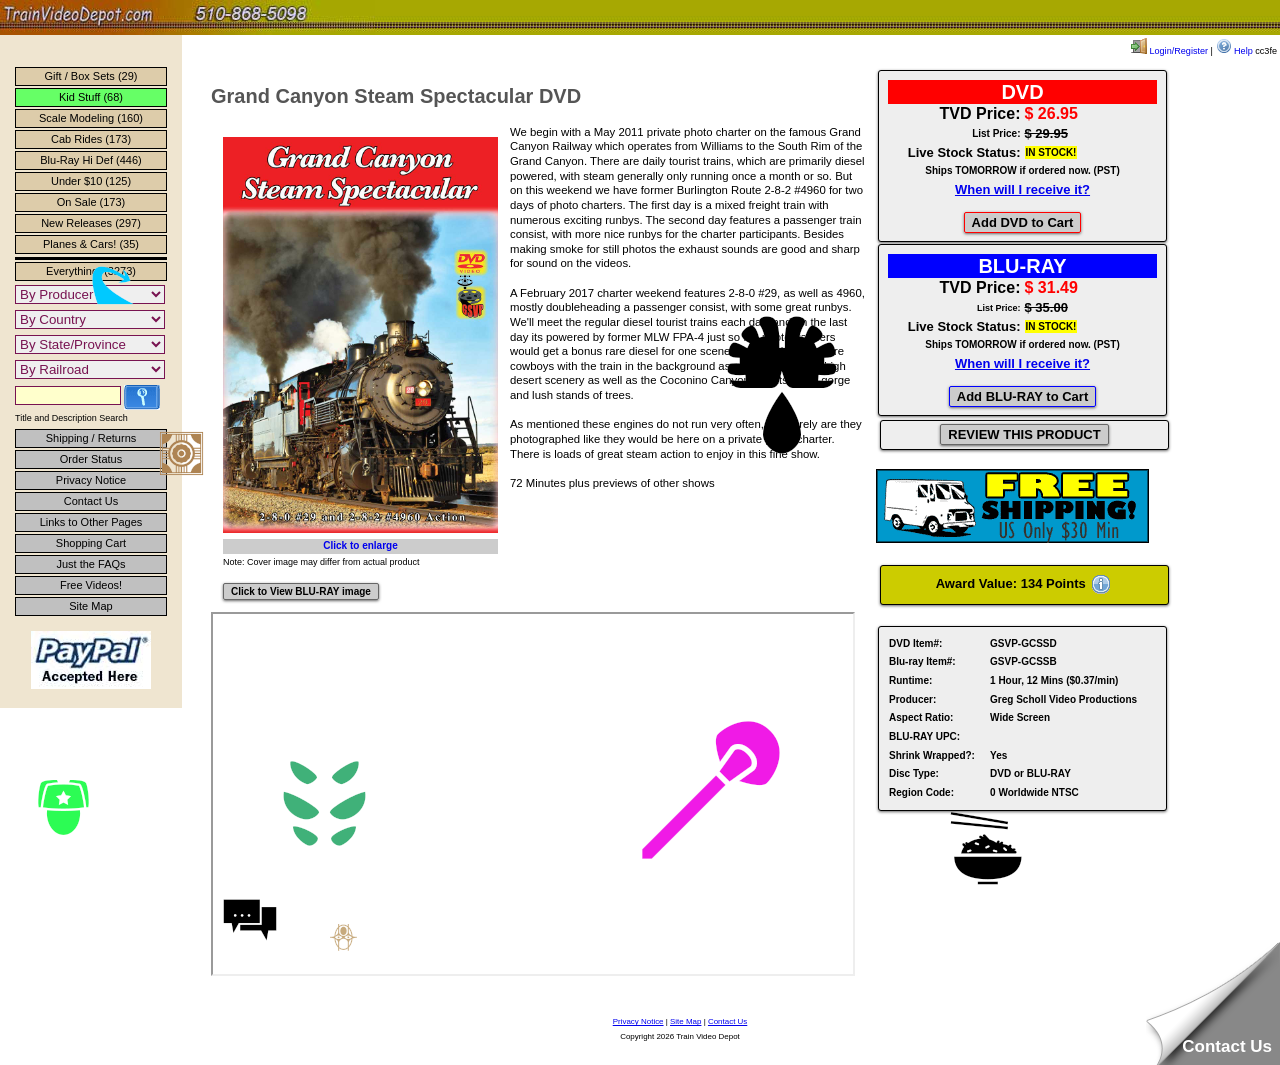 The image size is (1280, 1065). Describe the element at coordinates (63, 806) in the screenshot. I see `select Russian-style winter hat accessory` at that location.